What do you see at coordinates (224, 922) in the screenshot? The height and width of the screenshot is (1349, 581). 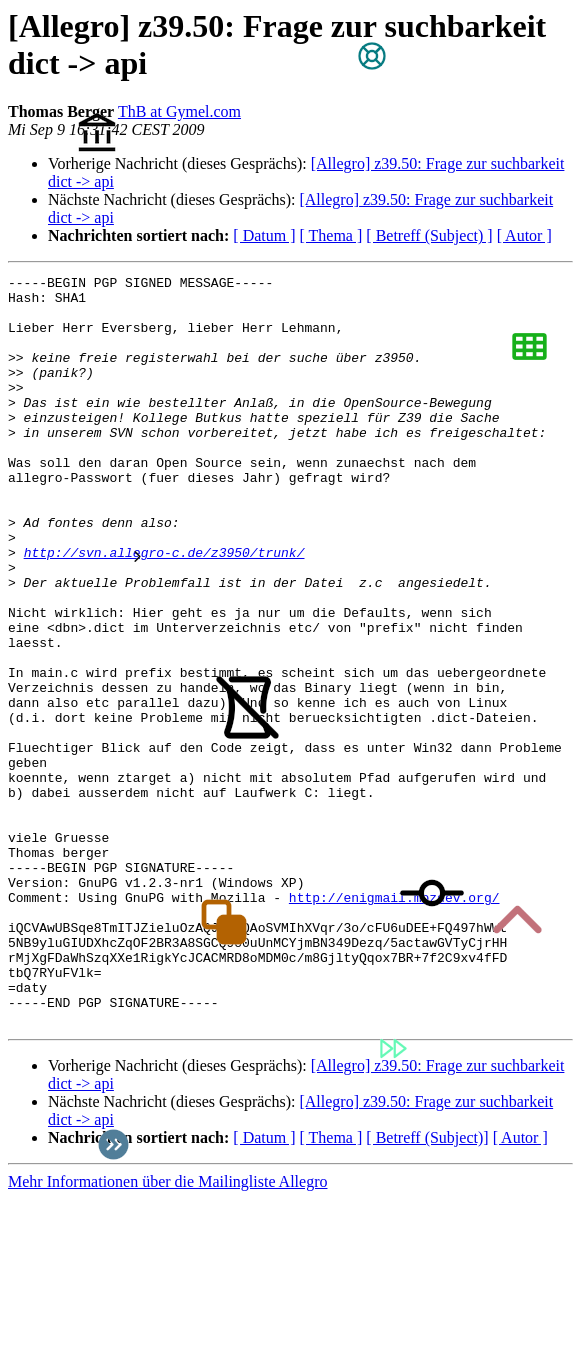 I see `copy to clipboard` at bounding box center [224, 922].